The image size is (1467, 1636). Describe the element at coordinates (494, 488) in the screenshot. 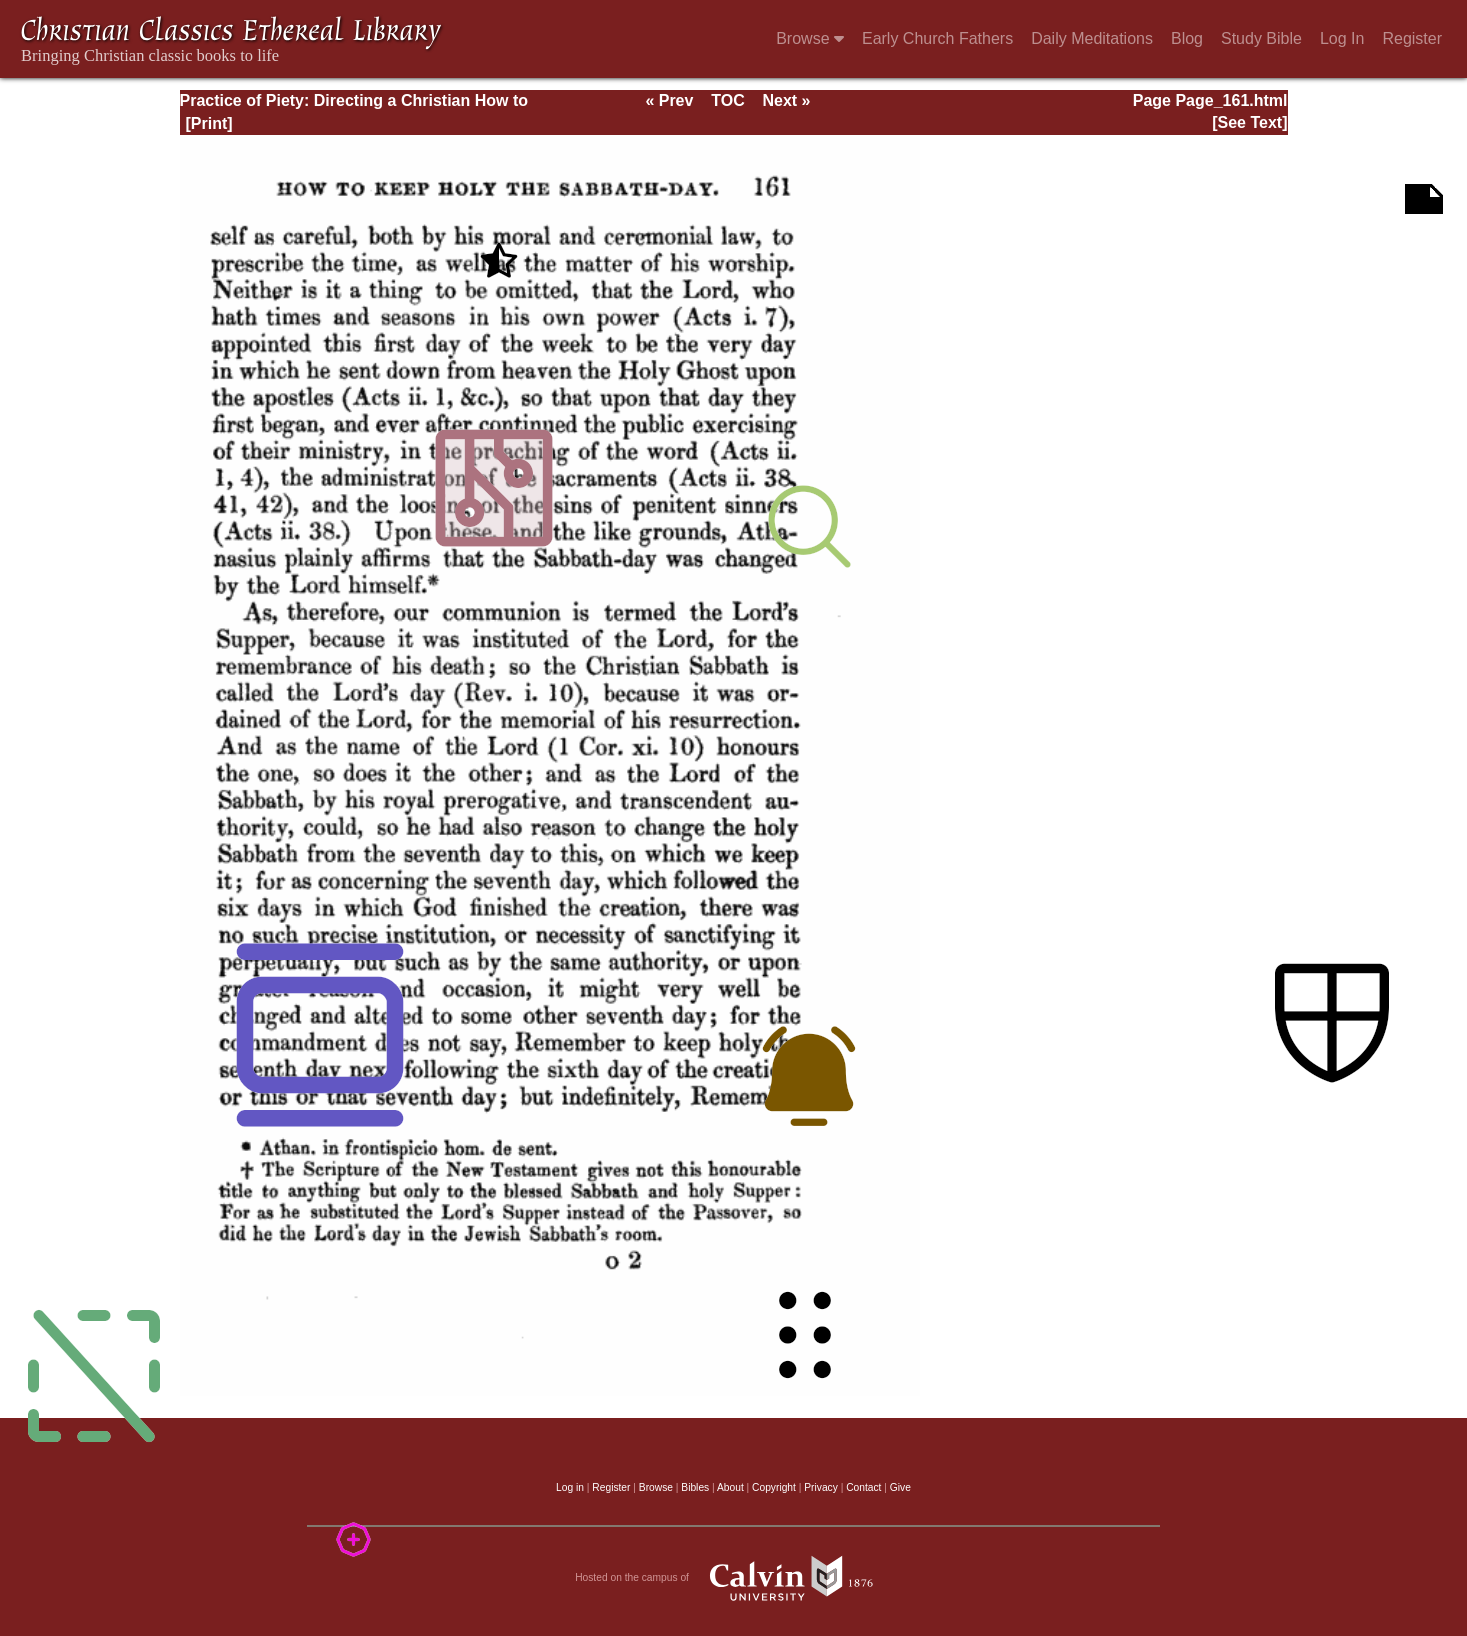

I see `access hardware or circuit settings` at that location.